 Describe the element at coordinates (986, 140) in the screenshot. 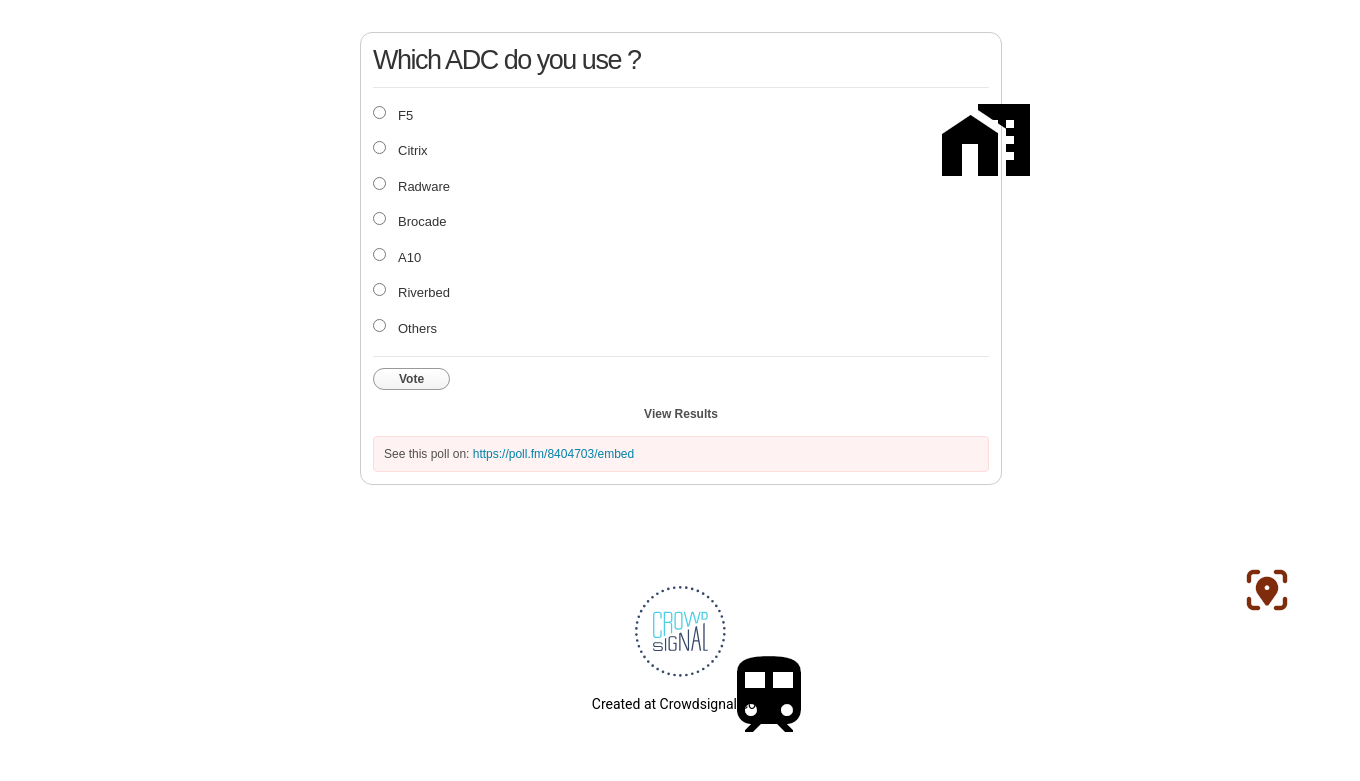

I see `switch between home and office mode` at that location.